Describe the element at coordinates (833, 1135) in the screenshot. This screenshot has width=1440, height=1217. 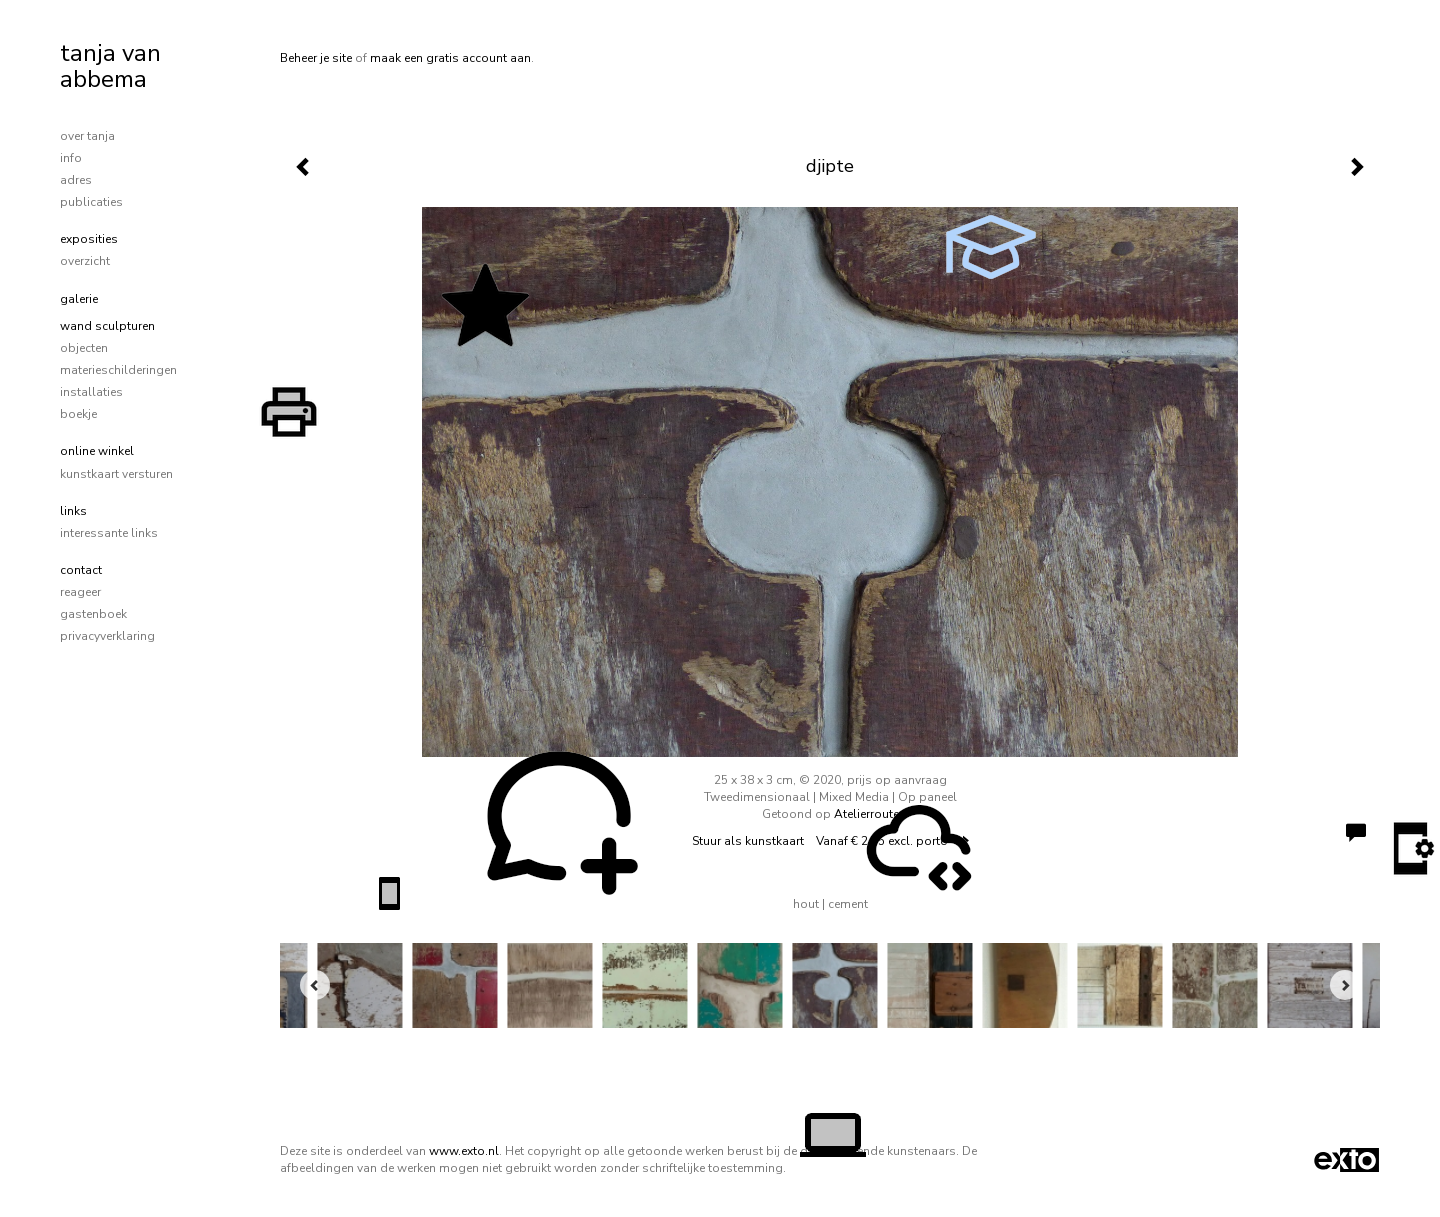
I see `switch to laptop or desktop view` at that location.